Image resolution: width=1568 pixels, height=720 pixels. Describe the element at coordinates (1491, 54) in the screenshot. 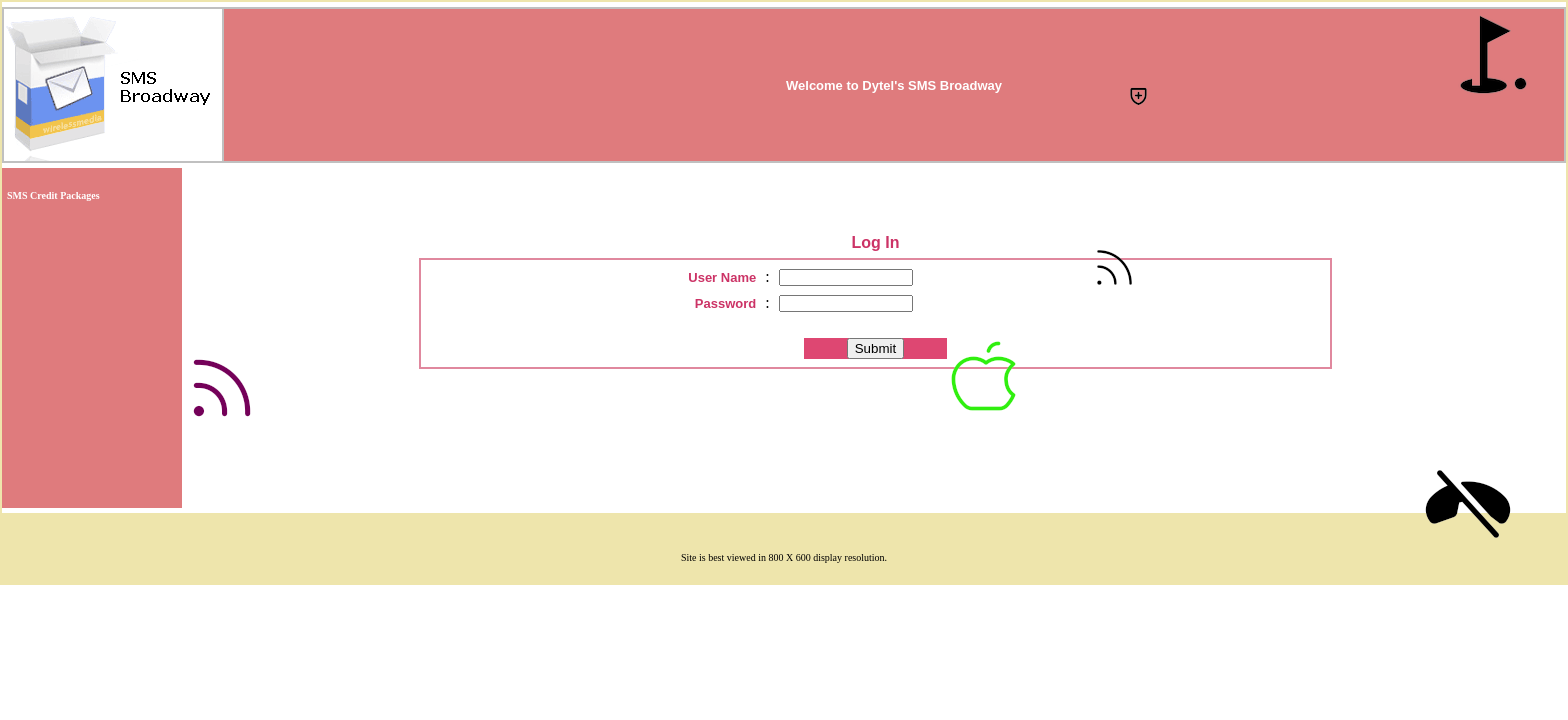

I see `view nearby golf courses` at that location.